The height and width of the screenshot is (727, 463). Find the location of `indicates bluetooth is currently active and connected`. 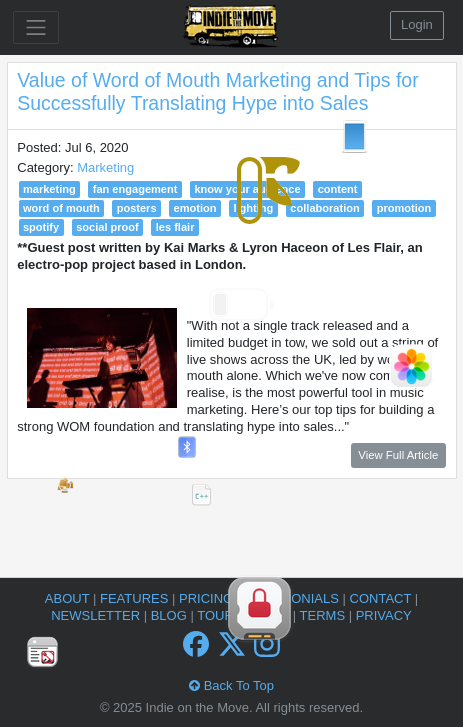

indicates bluetooth is currently active and connected is located at coordinates (187, 447).